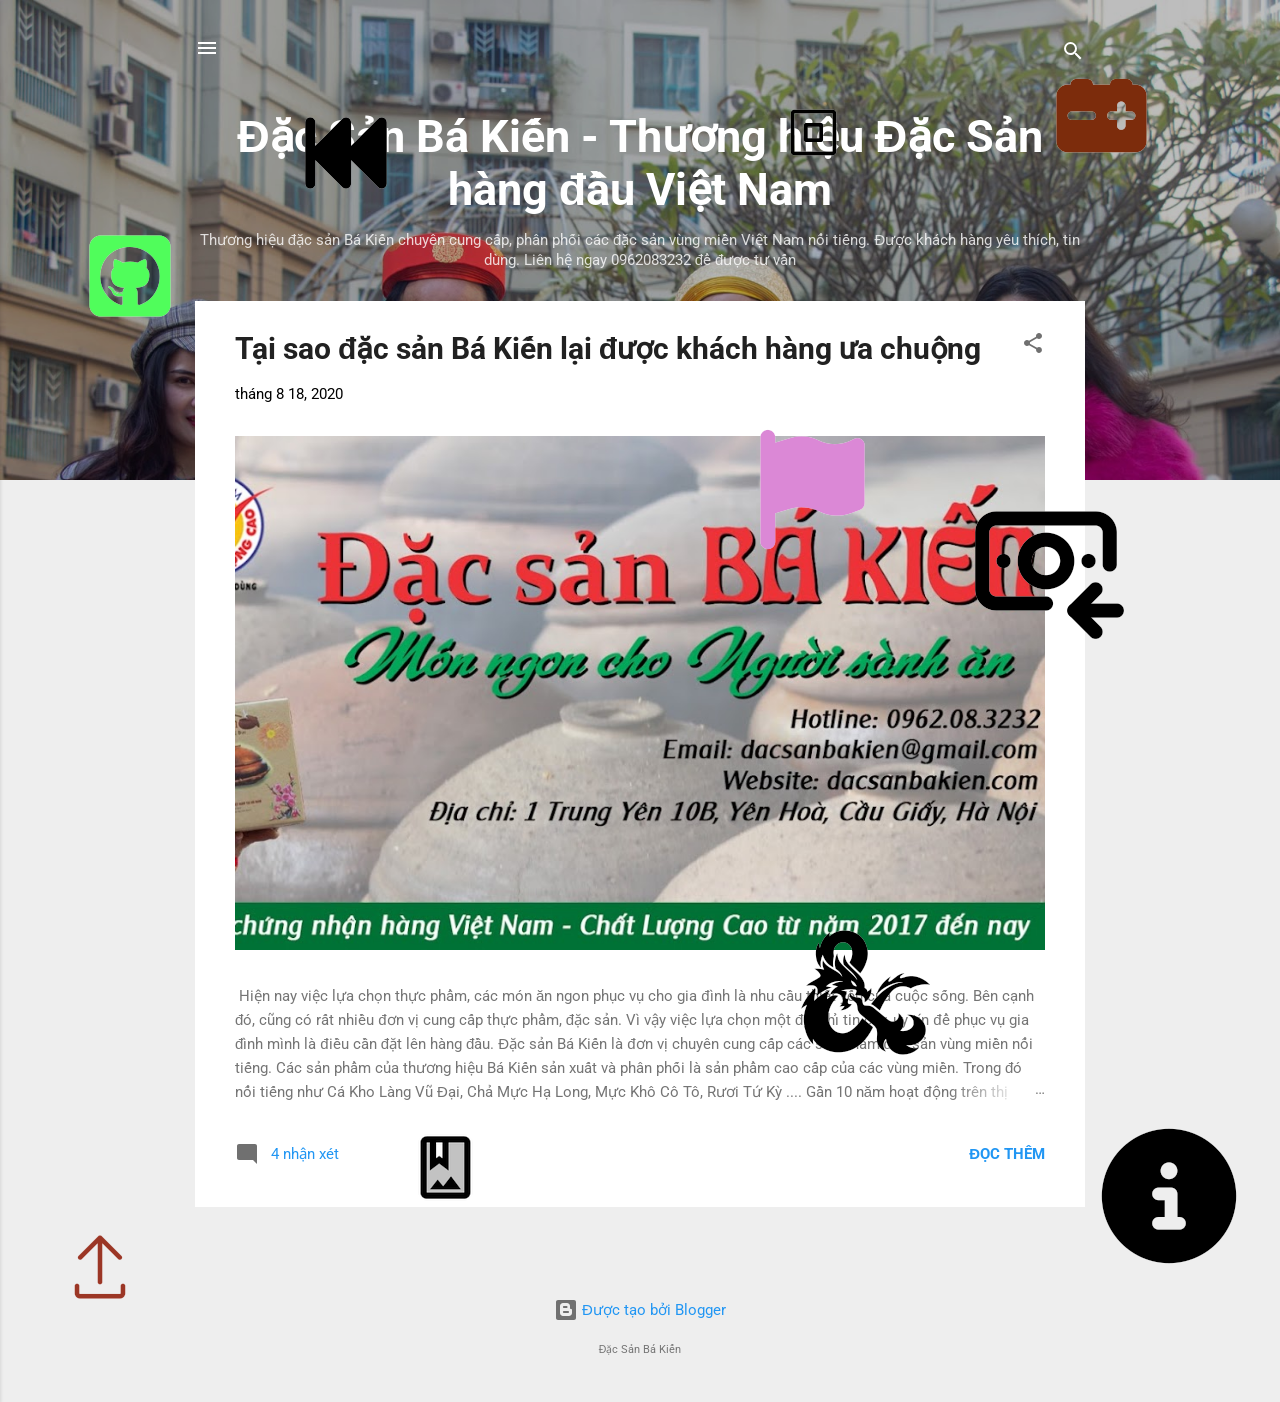  What do you see at coordinates (865, 992) in the screenshot?
I see `Dungeons & Dragons logo` at bounding box center [865, 992].